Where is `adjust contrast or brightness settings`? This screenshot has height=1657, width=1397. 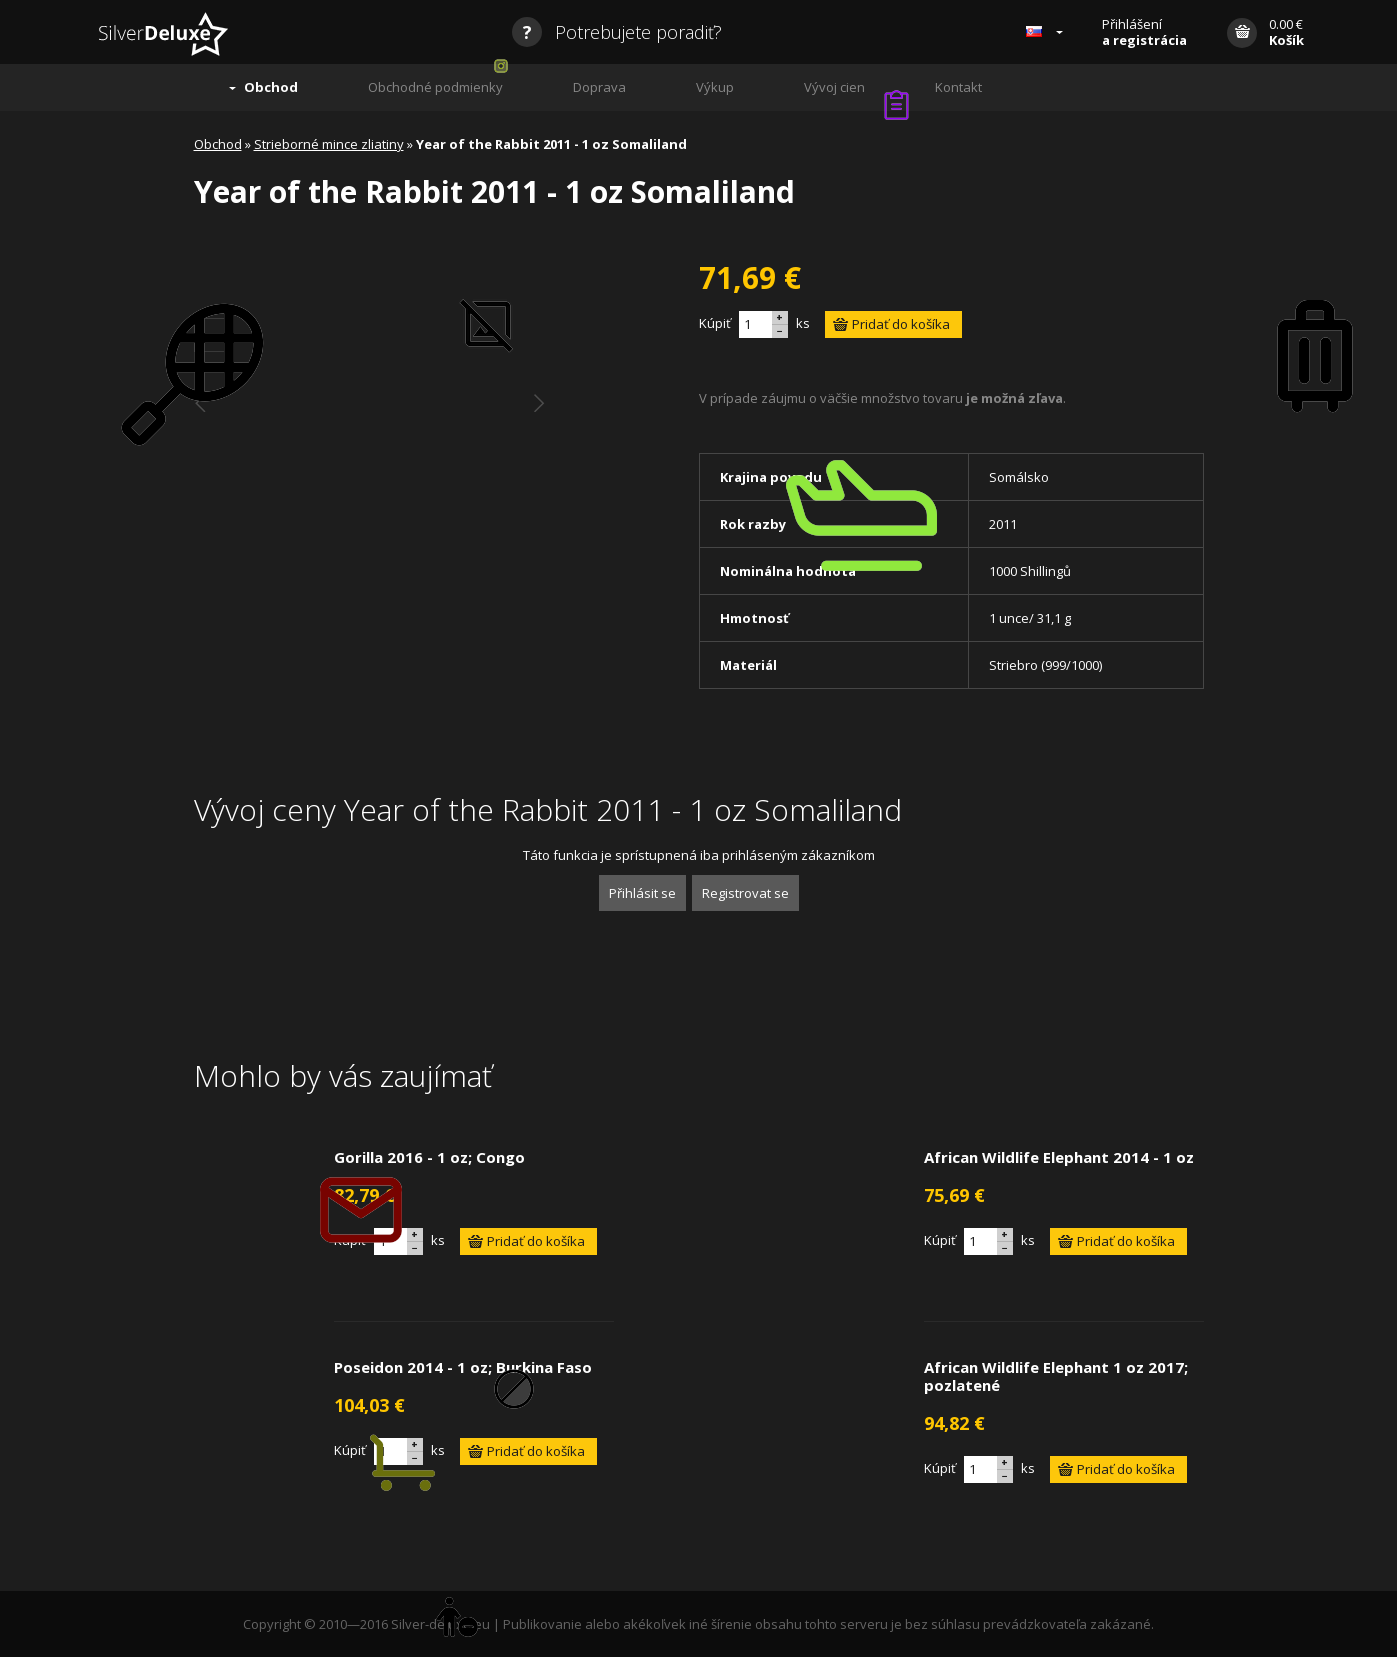
adjust contrast or brightness settings is located at coordinates (514, 1389).